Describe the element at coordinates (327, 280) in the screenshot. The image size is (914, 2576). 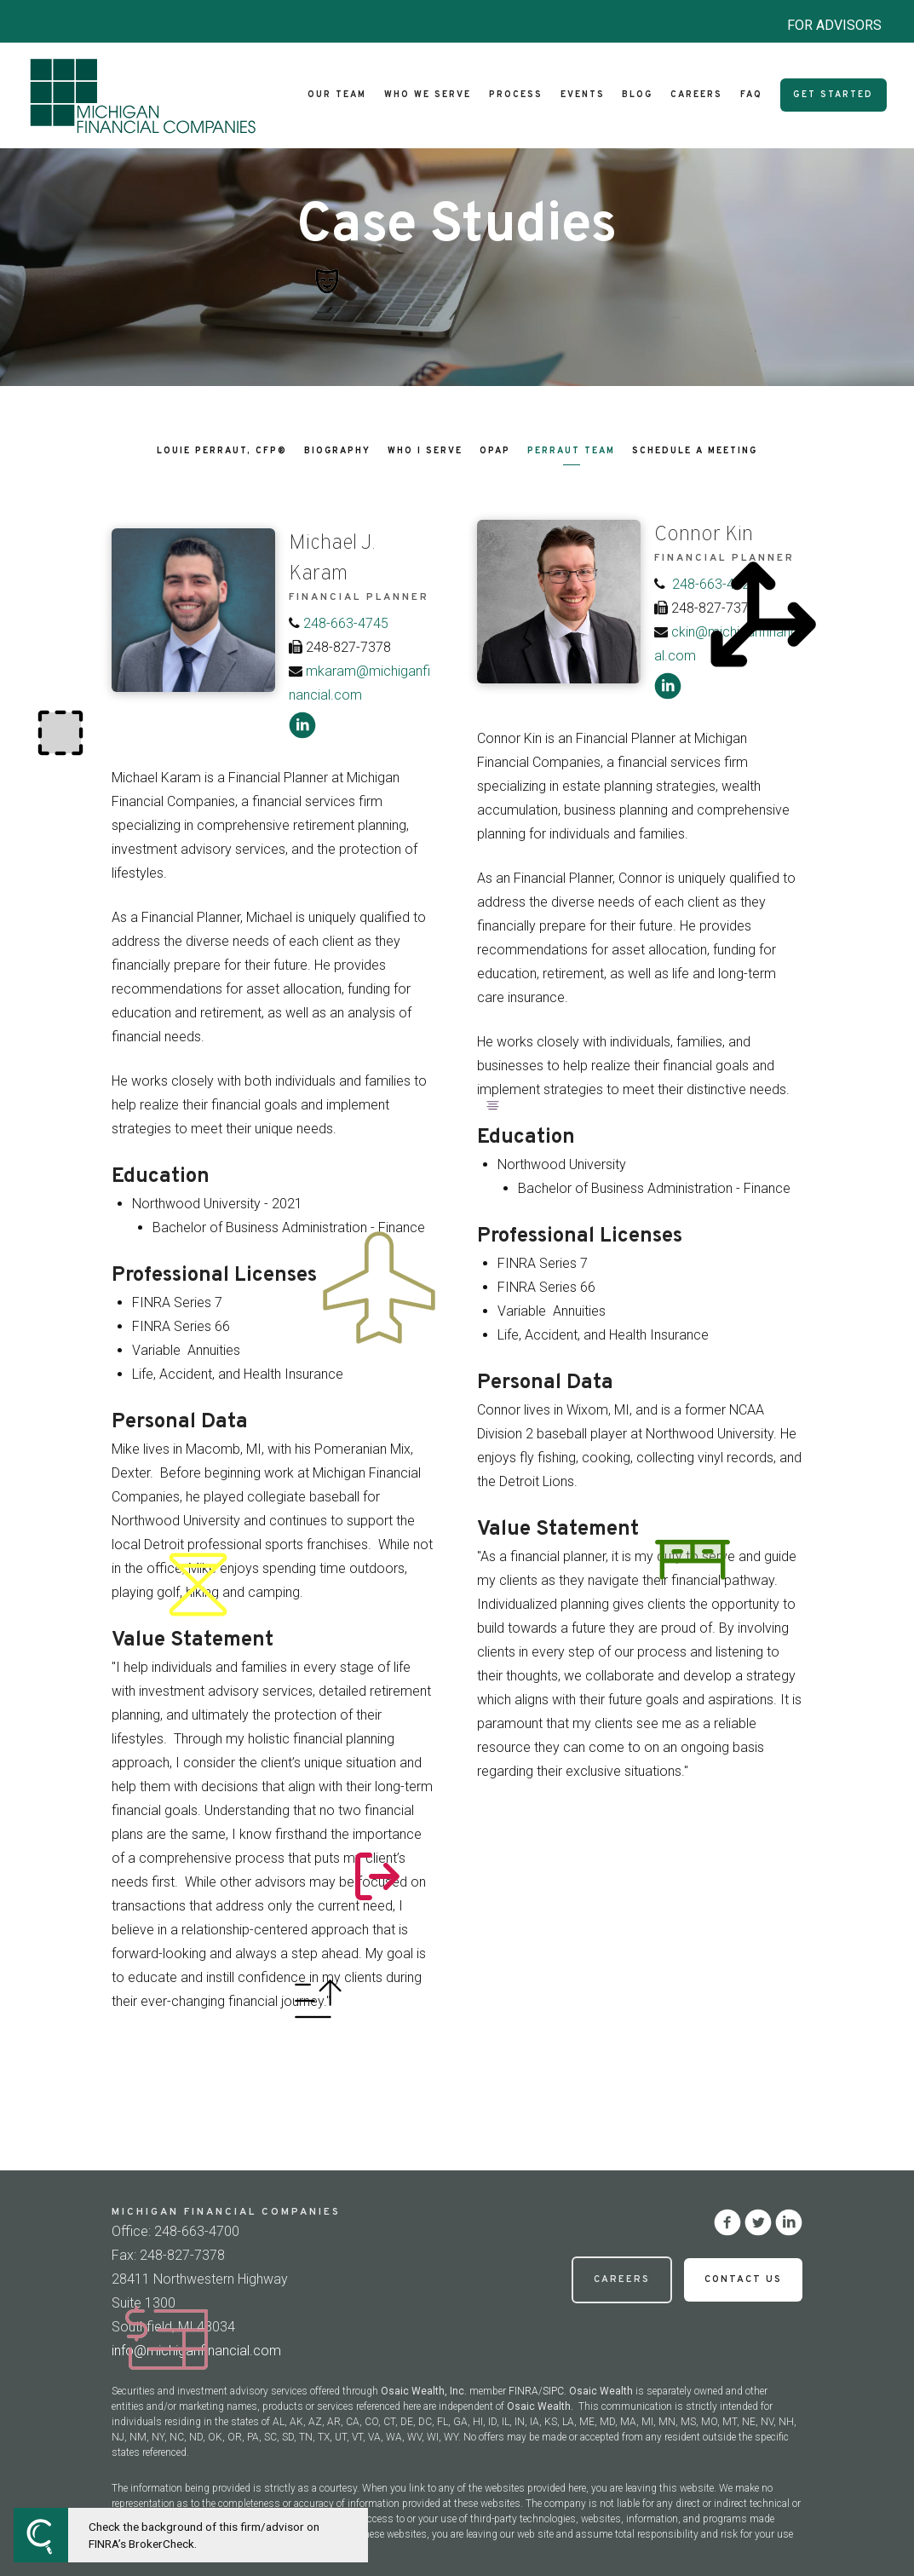
I see `access theater or entertainment content` at that location.